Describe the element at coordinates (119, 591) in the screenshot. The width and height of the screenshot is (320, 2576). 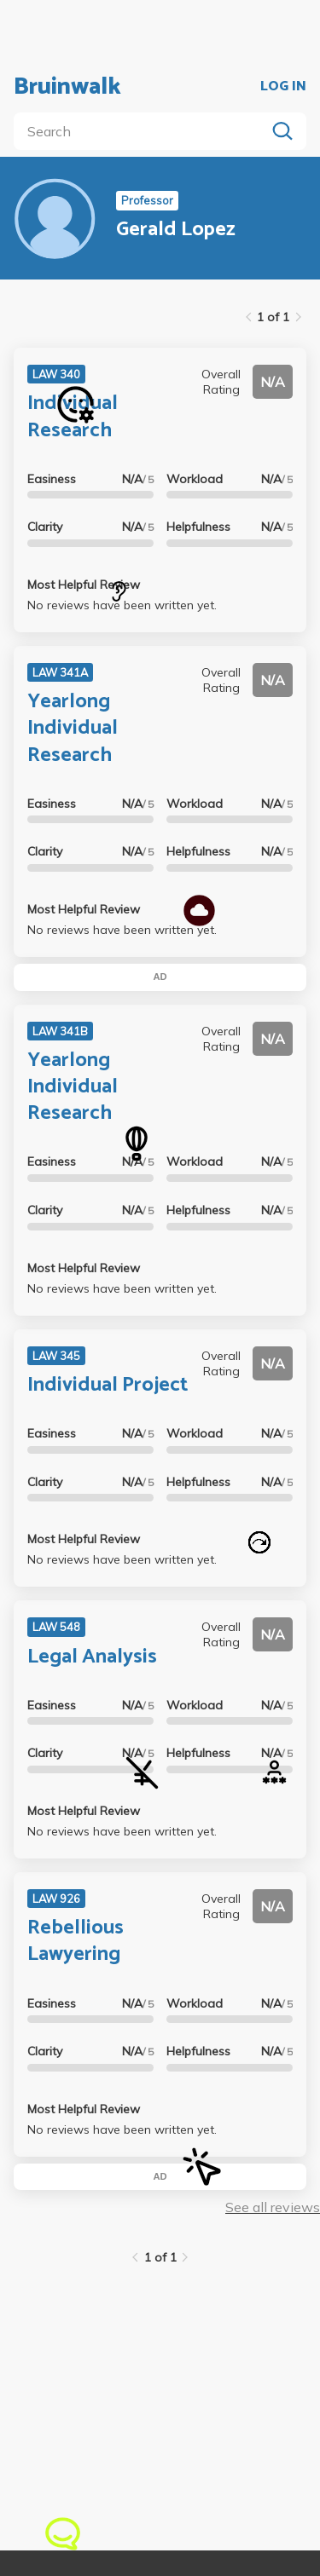
I see `access audio or sound settings` at that location.